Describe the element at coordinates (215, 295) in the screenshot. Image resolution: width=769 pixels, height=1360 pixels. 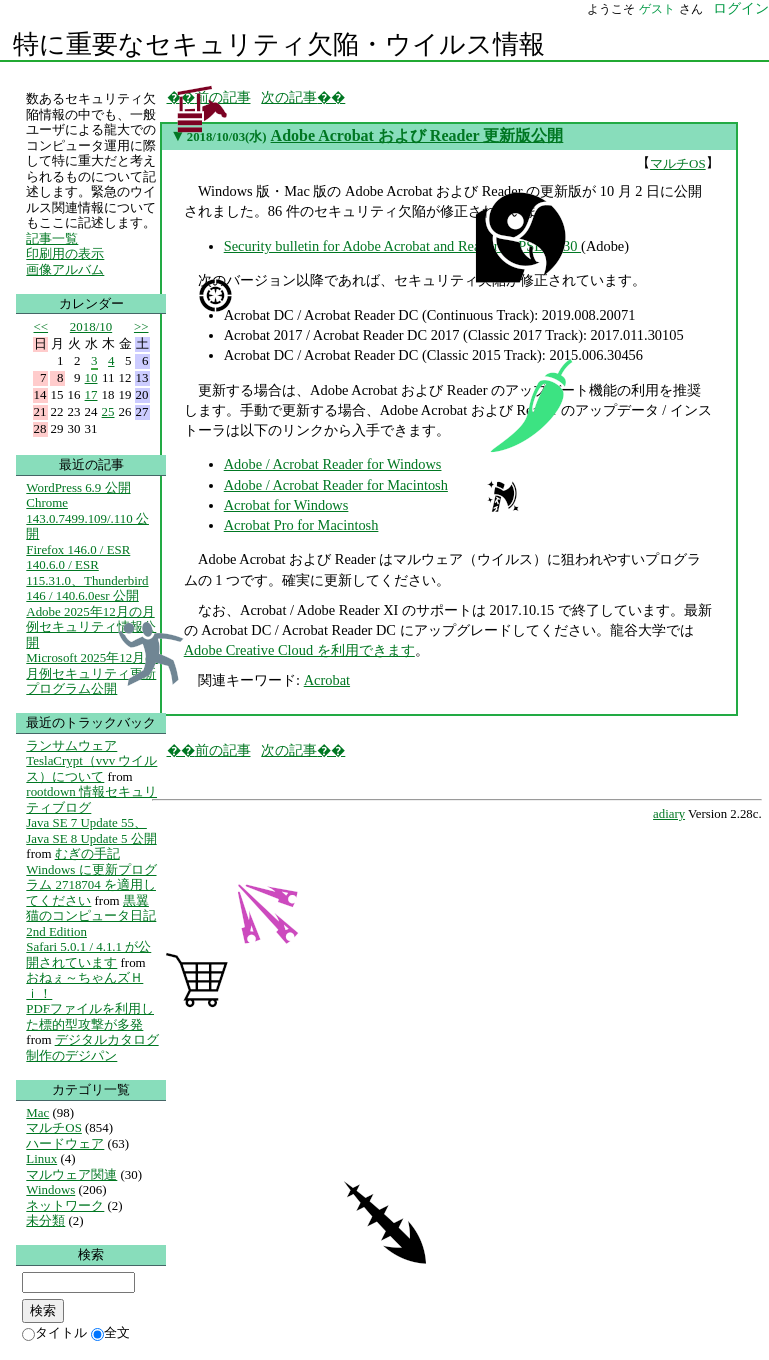
I see `aim or target an object in-game` at that location.